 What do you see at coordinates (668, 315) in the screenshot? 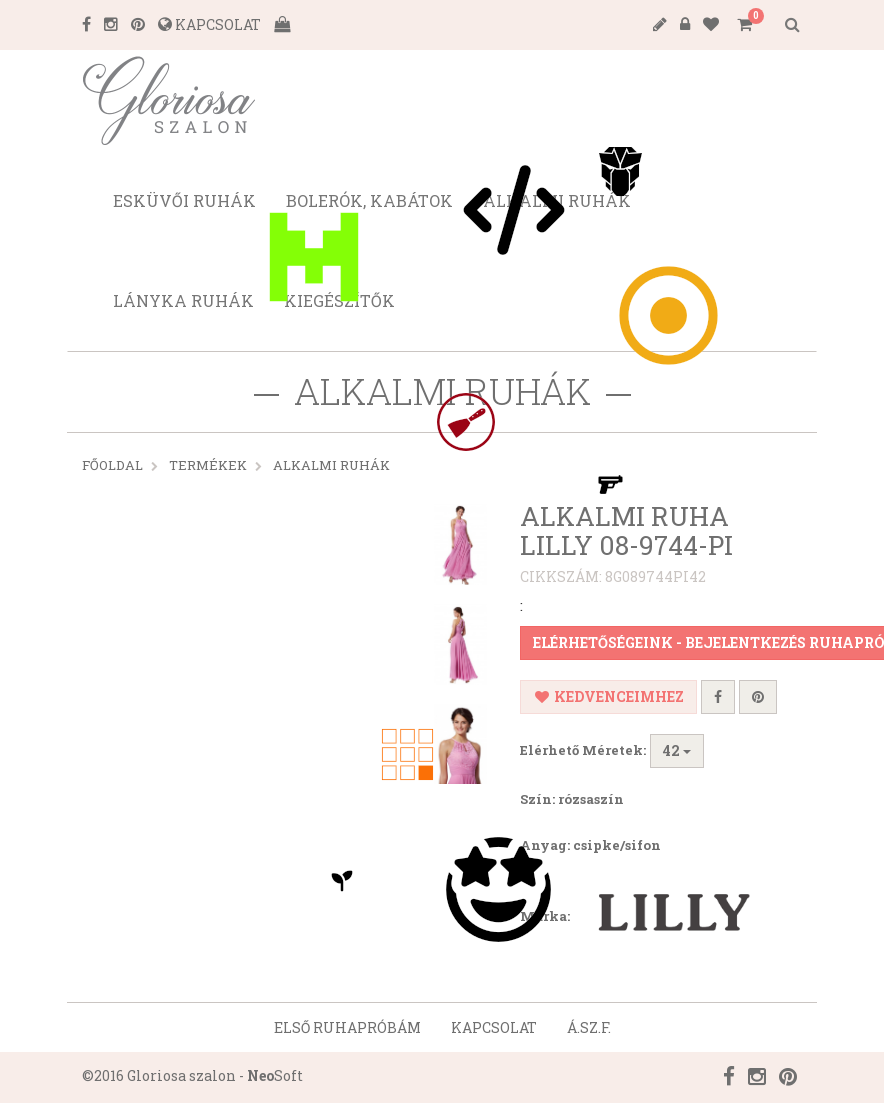
I see `select this option (radio button)` at bounding box center [668, 315].